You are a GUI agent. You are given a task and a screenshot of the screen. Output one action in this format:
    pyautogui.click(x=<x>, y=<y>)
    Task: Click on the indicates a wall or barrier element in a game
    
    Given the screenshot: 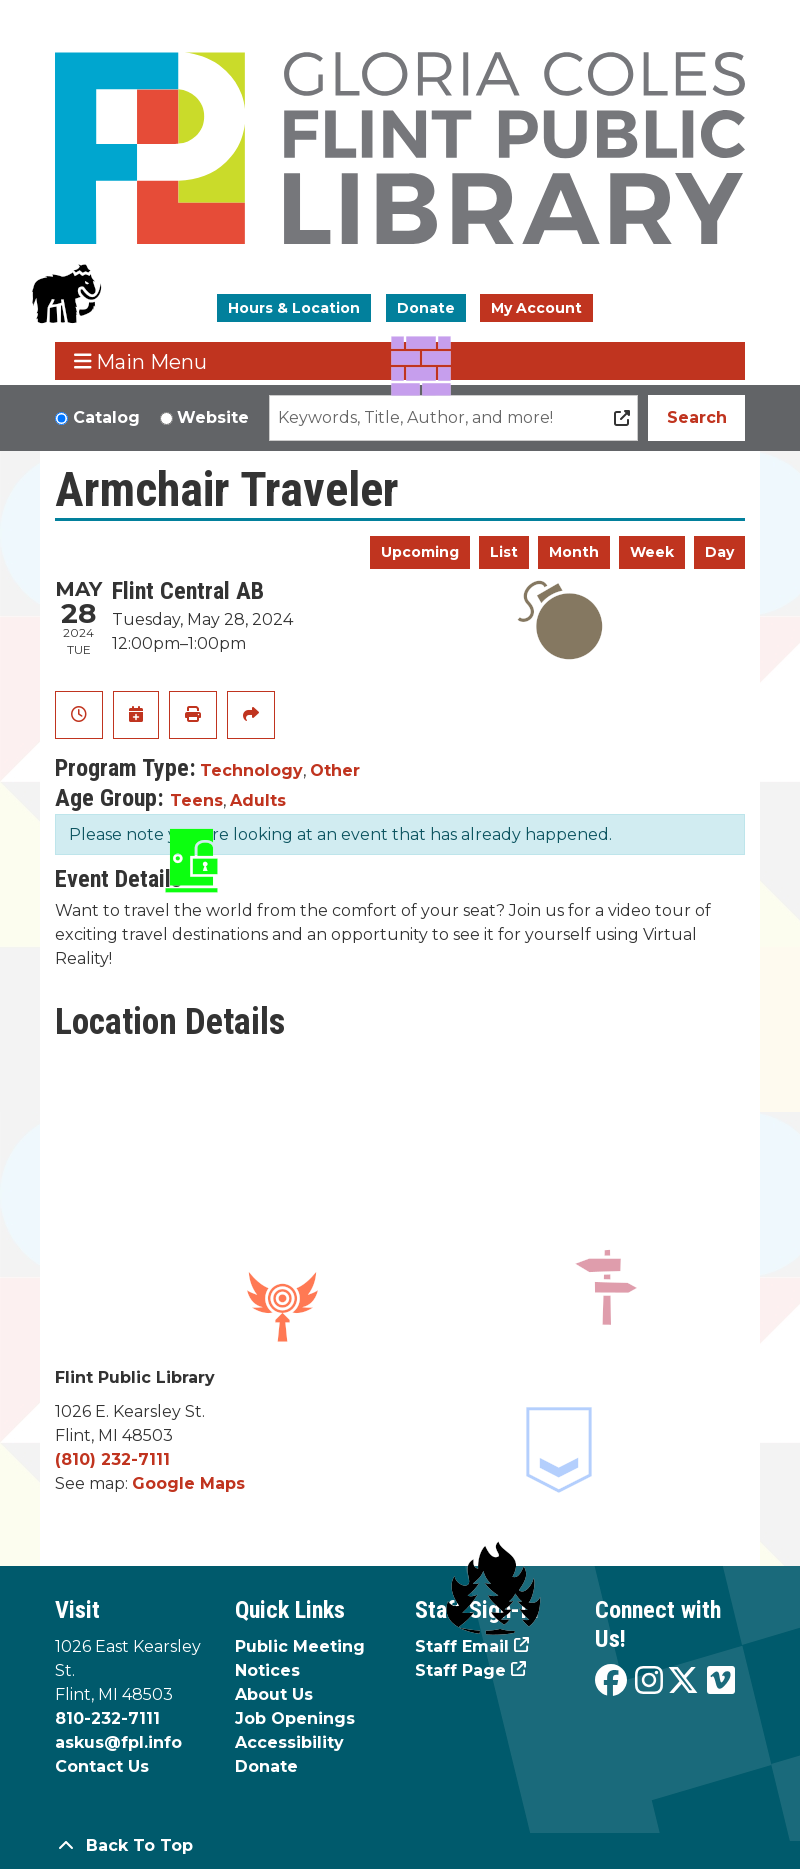 What is the action you would take?
    pyautogui.click(x=421, y=366)
    